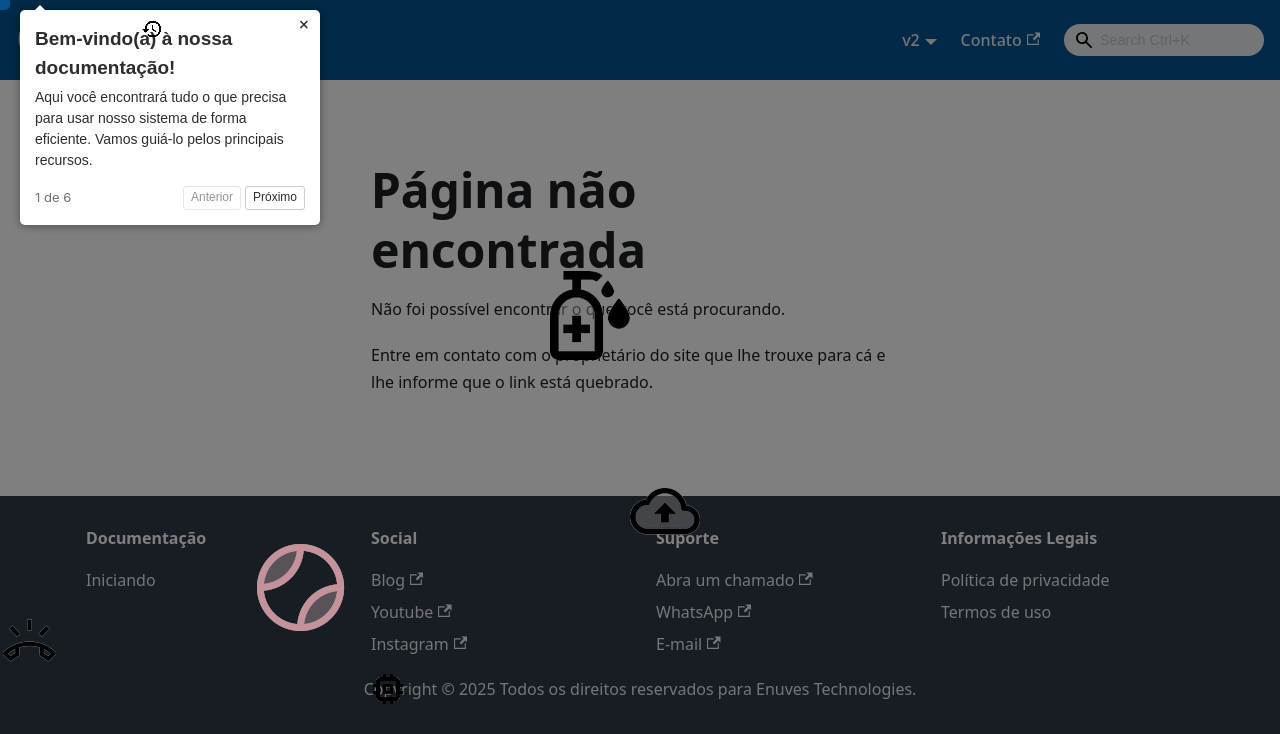 Image resolution: width=1280 pixels, height=734 pixels. What do you see at coordinates (300, 587) in the screenshot?
I see `access tennis or sports-related content` at bounding box center [300, 587].